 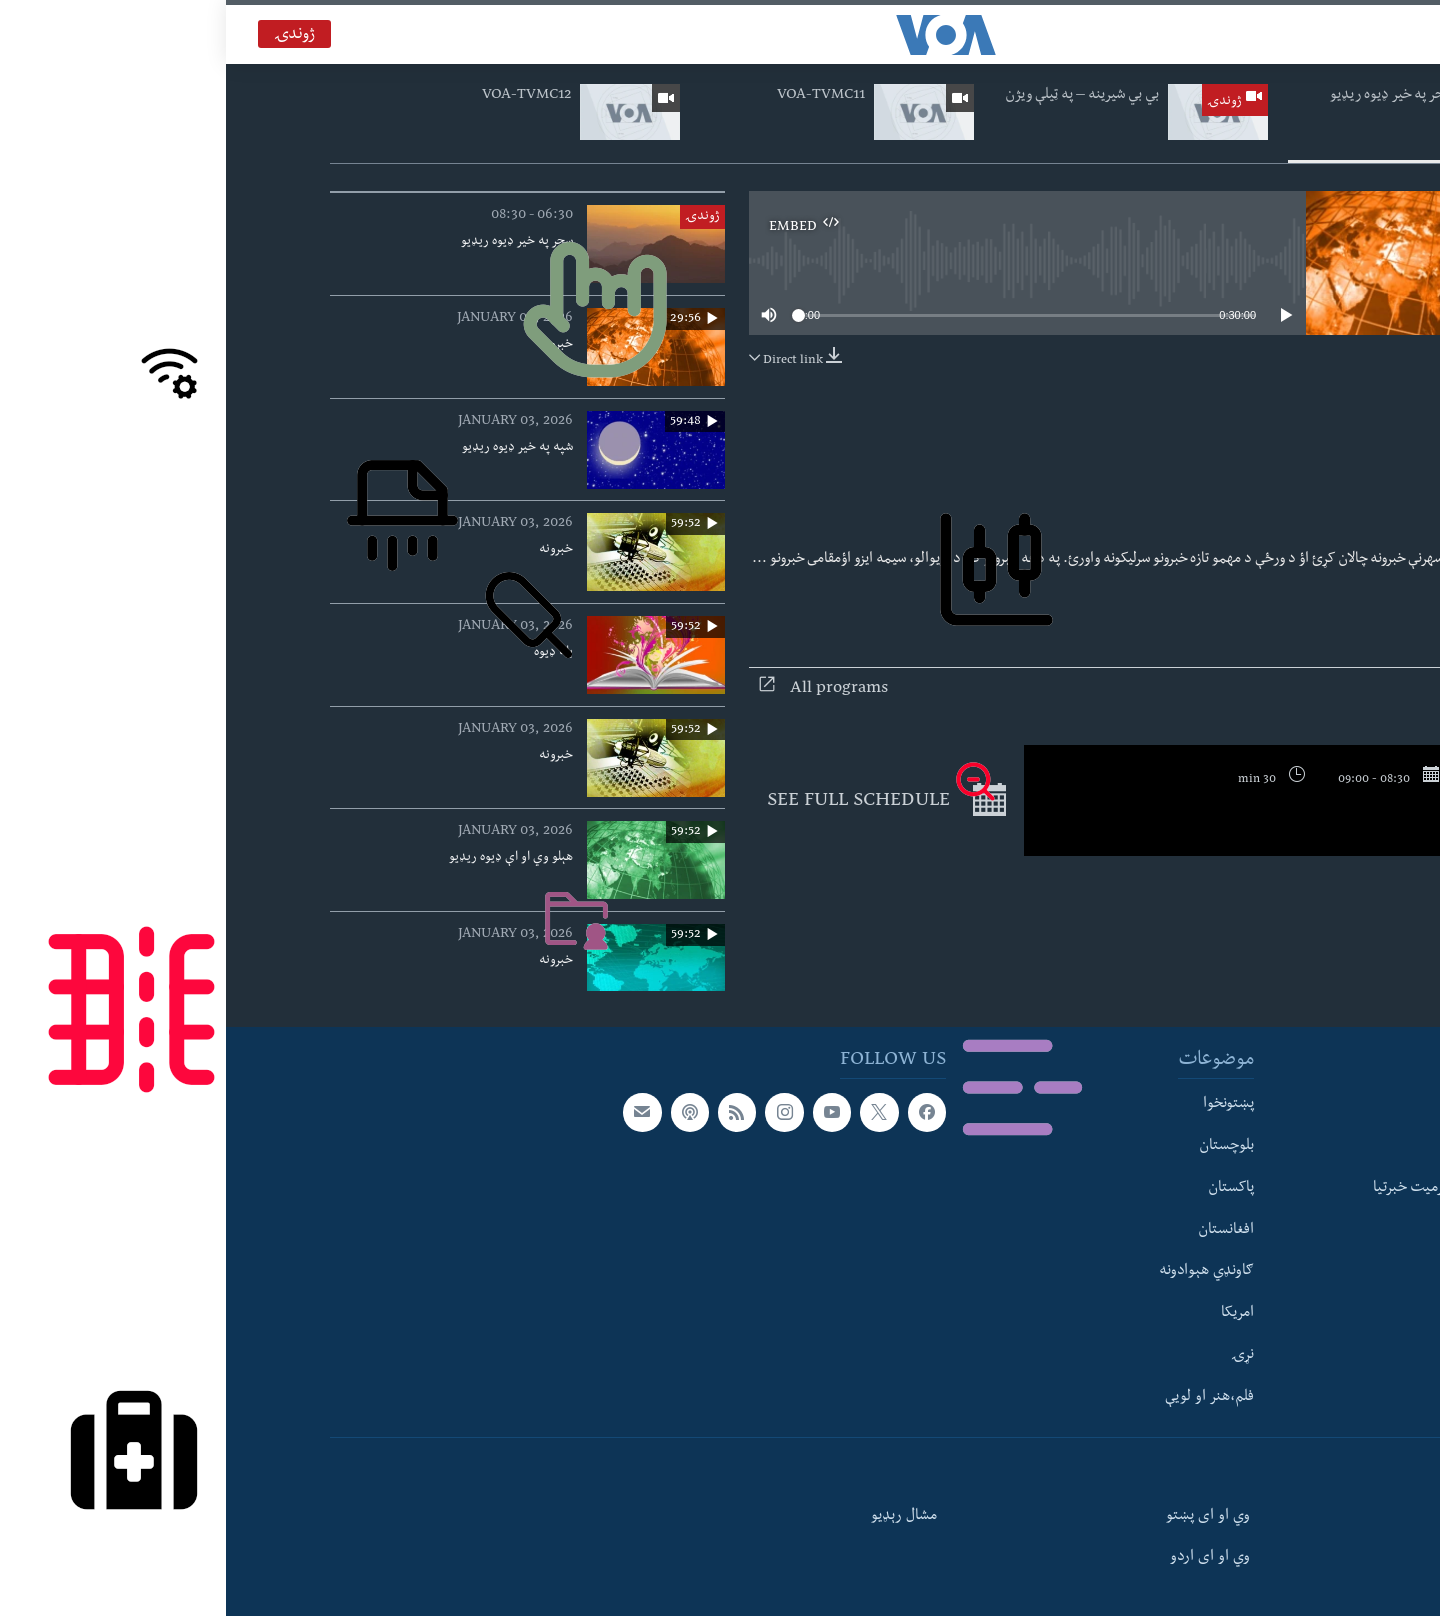 What do you see at coordinates (131, 1009) in the screenshot?
I see `split table into separate columns` at bounding box center [131, 1009].